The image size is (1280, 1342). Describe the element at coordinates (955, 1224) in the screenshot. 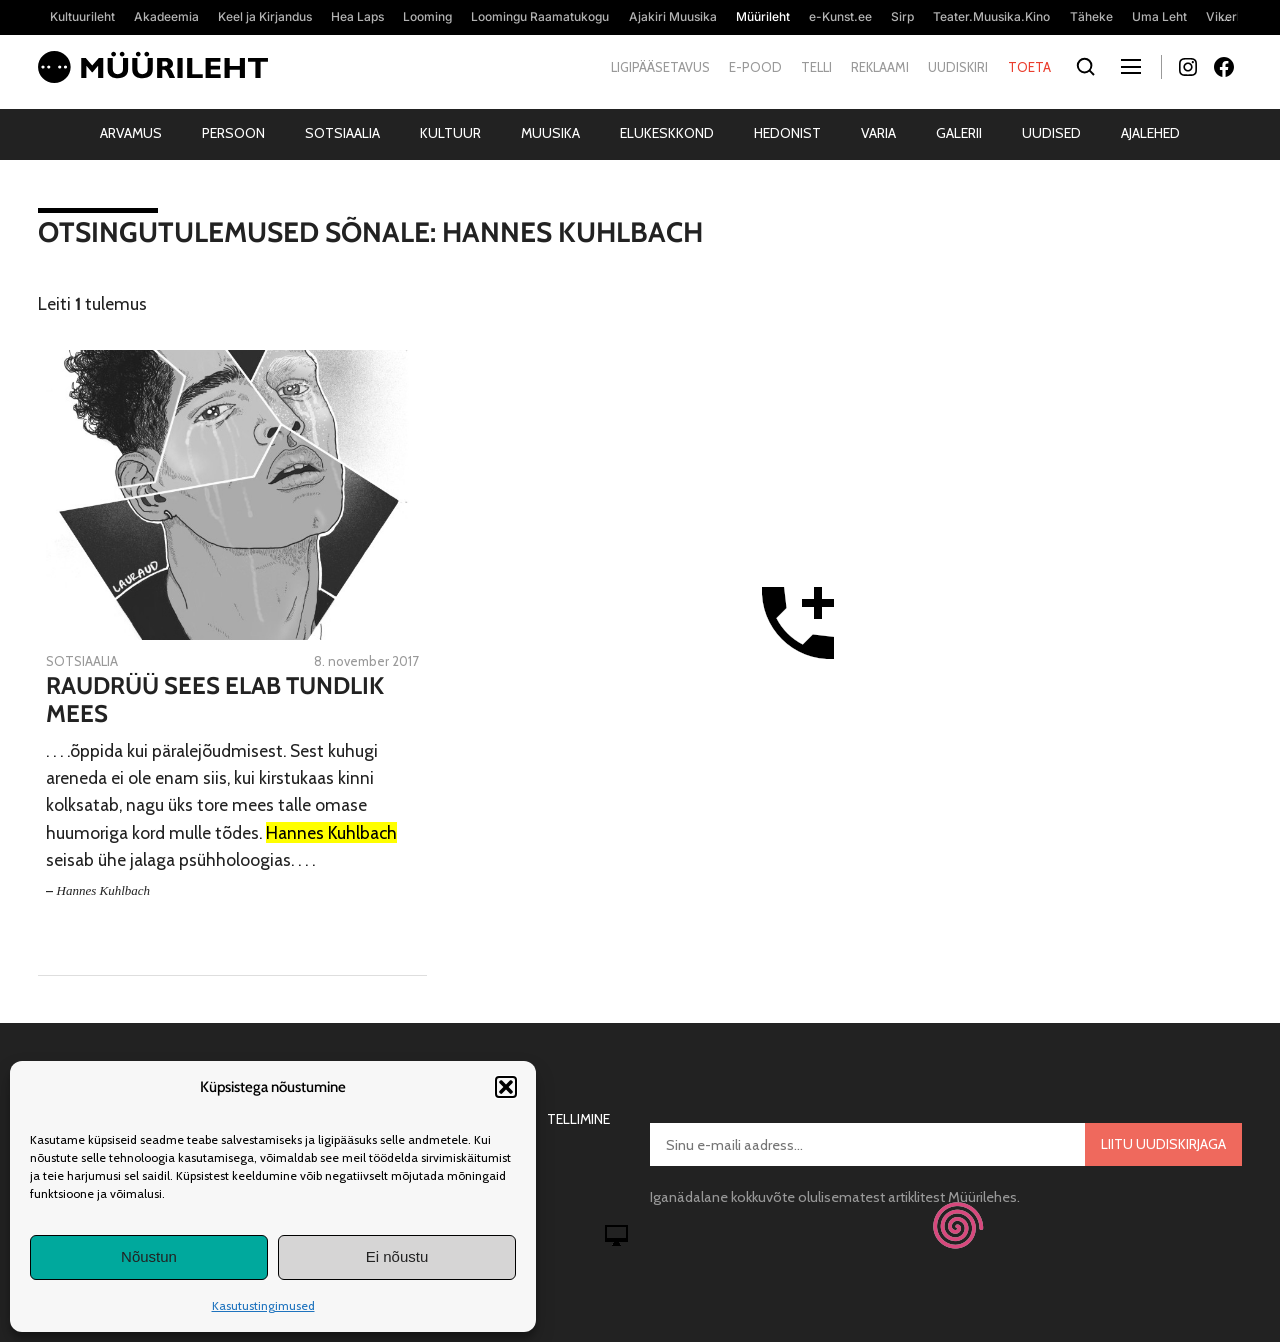

I see `indicates loading or processing in progress` at that location.